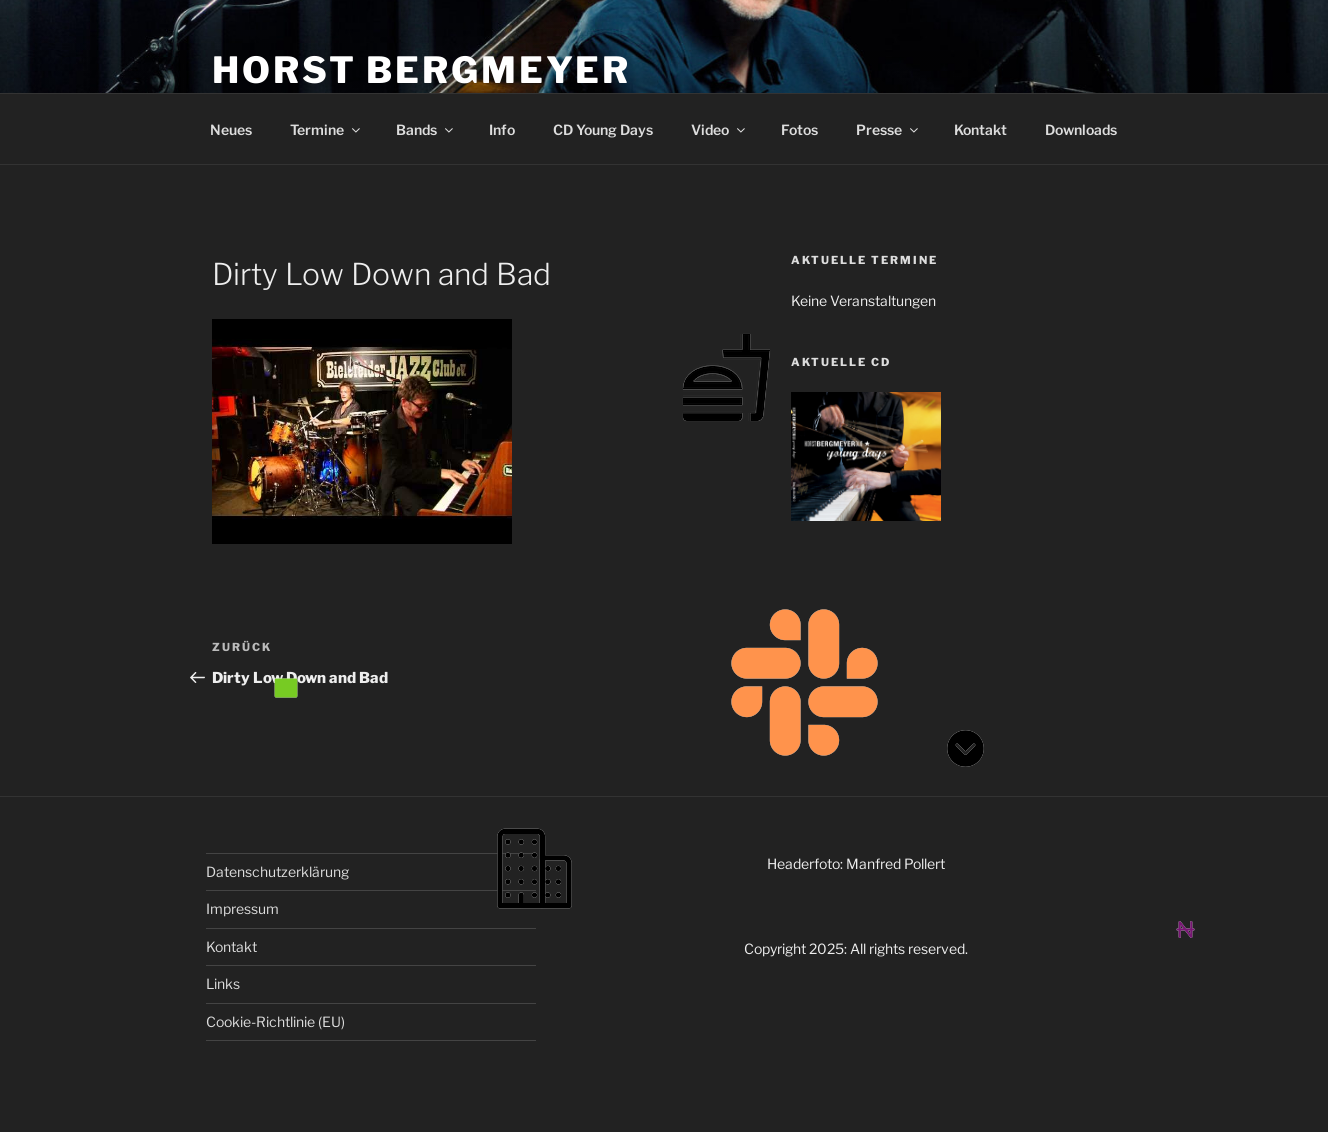 The height and width of the screenshot is (1132, 1328). Describe the element at coordinates (286, 688) in the screenshot. I see `placeholder for image or media content` at that location.